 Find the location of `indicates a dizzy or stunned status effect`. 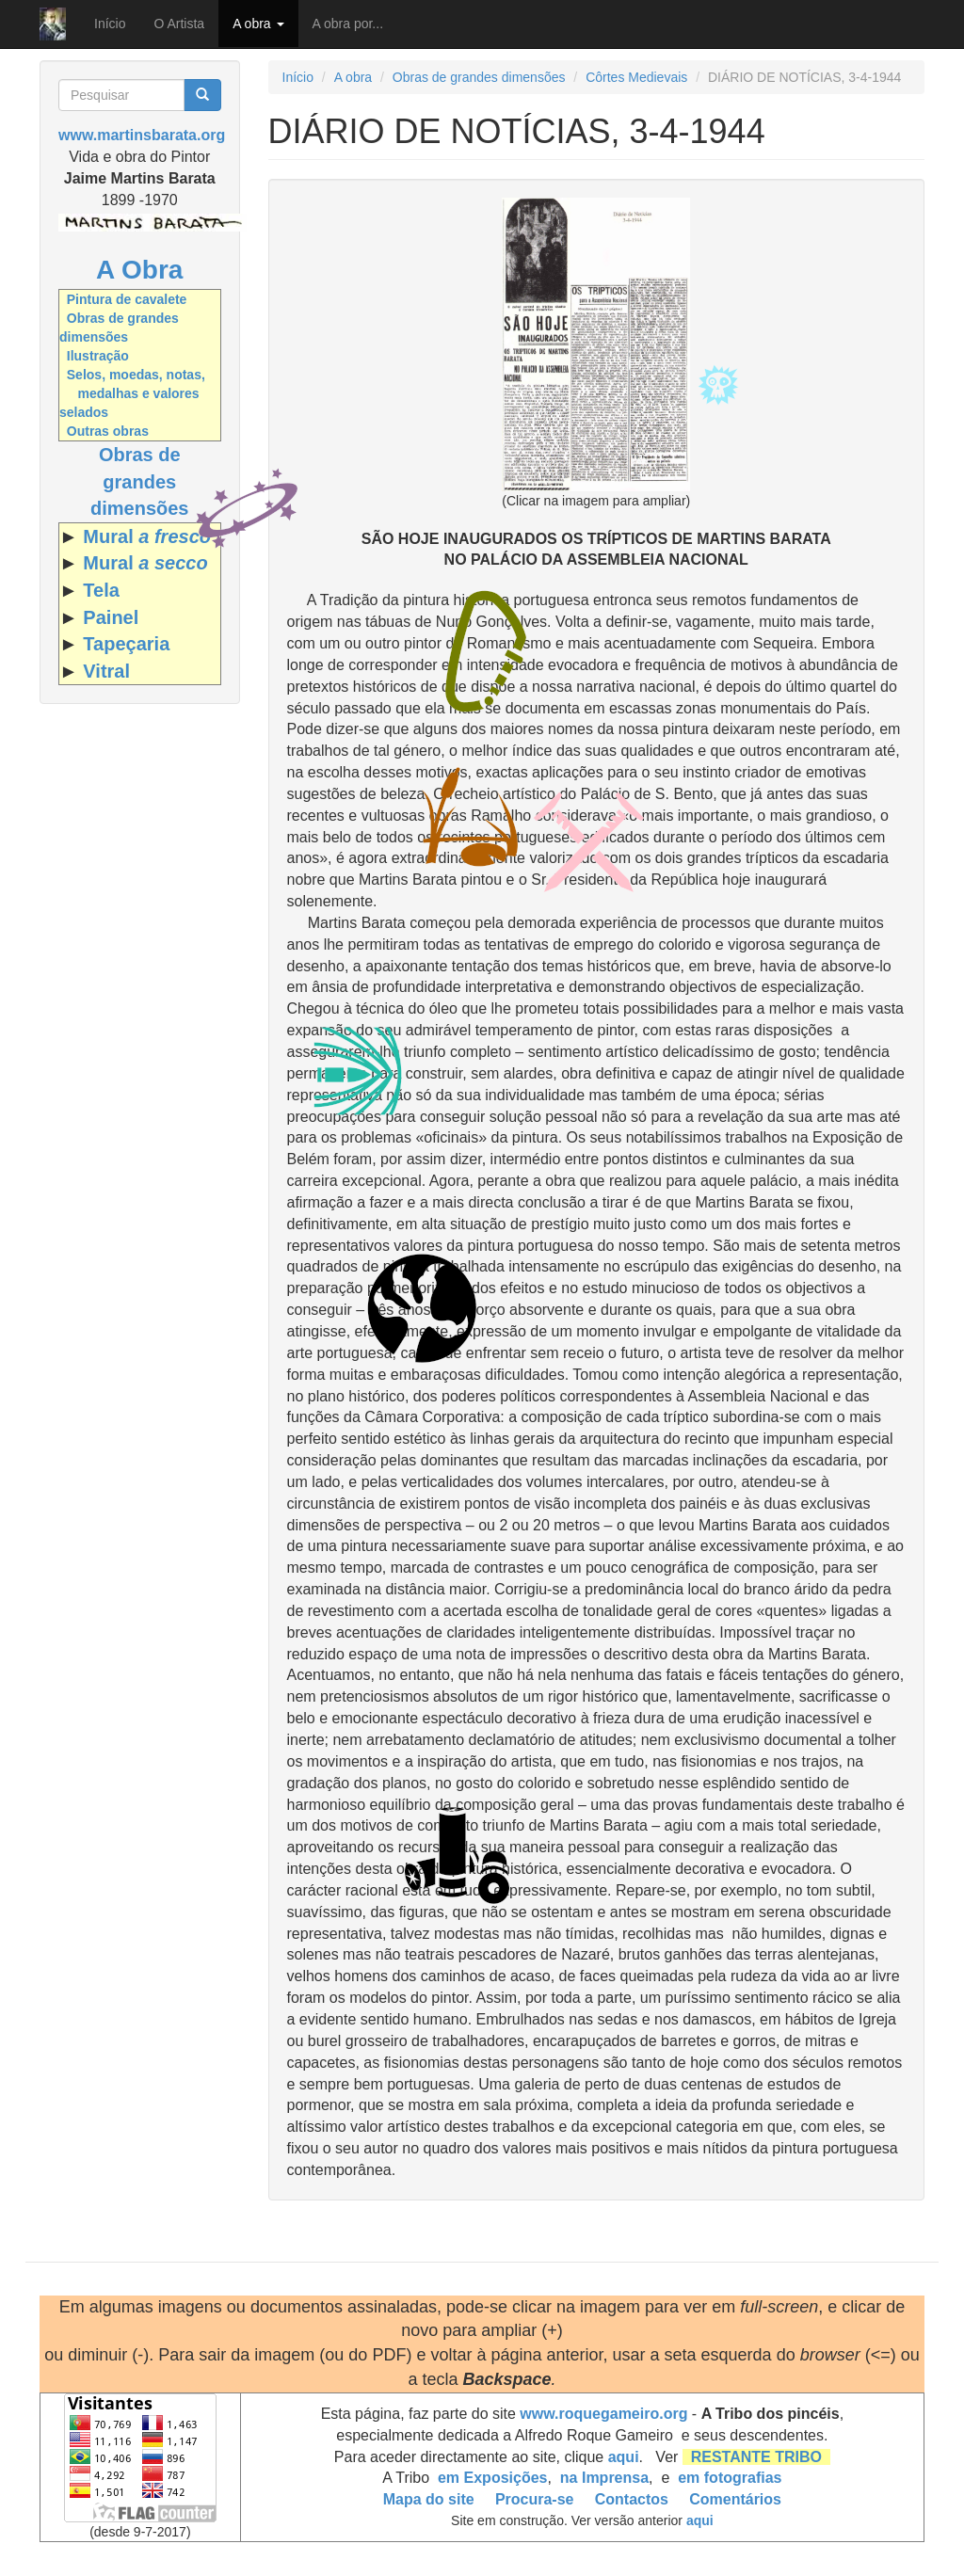

indicates a dizzy or stunned status effect is located at coordinates (247, 508).